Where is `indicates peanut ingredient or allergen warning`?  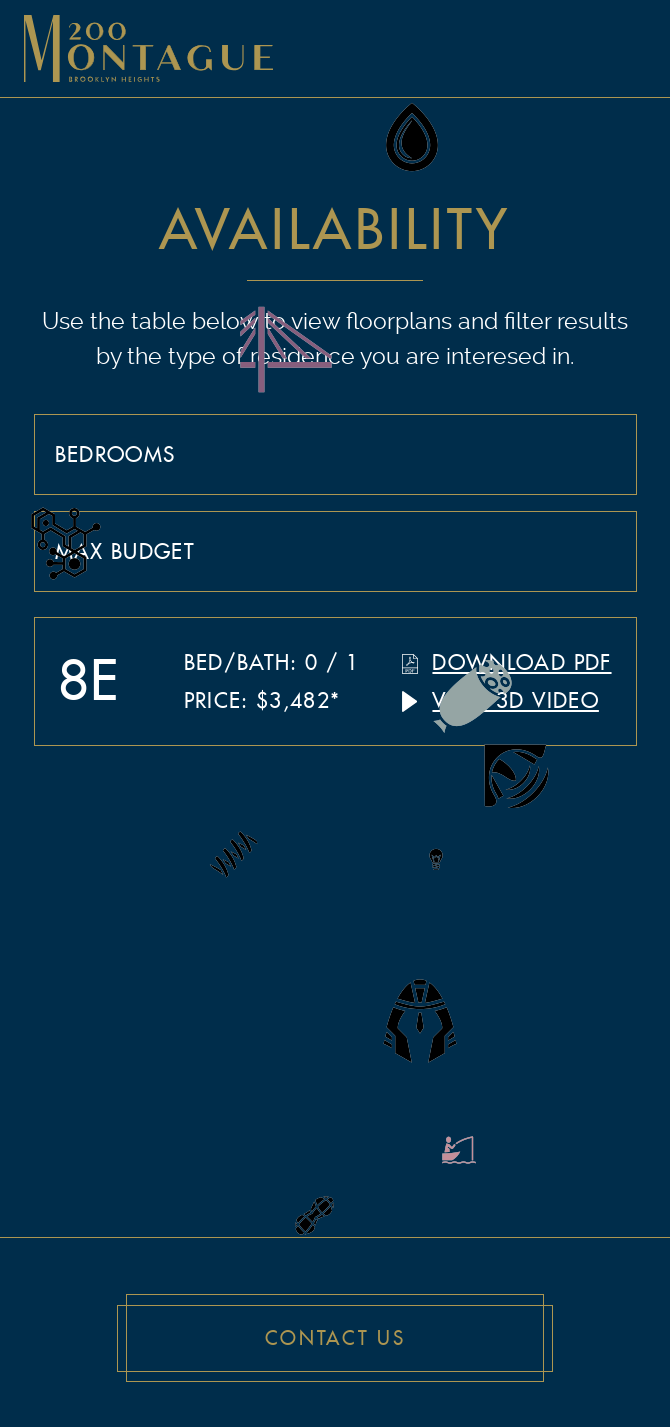
indicates peanut ingredient or allergen warning is located at coordinates (314, 1215).